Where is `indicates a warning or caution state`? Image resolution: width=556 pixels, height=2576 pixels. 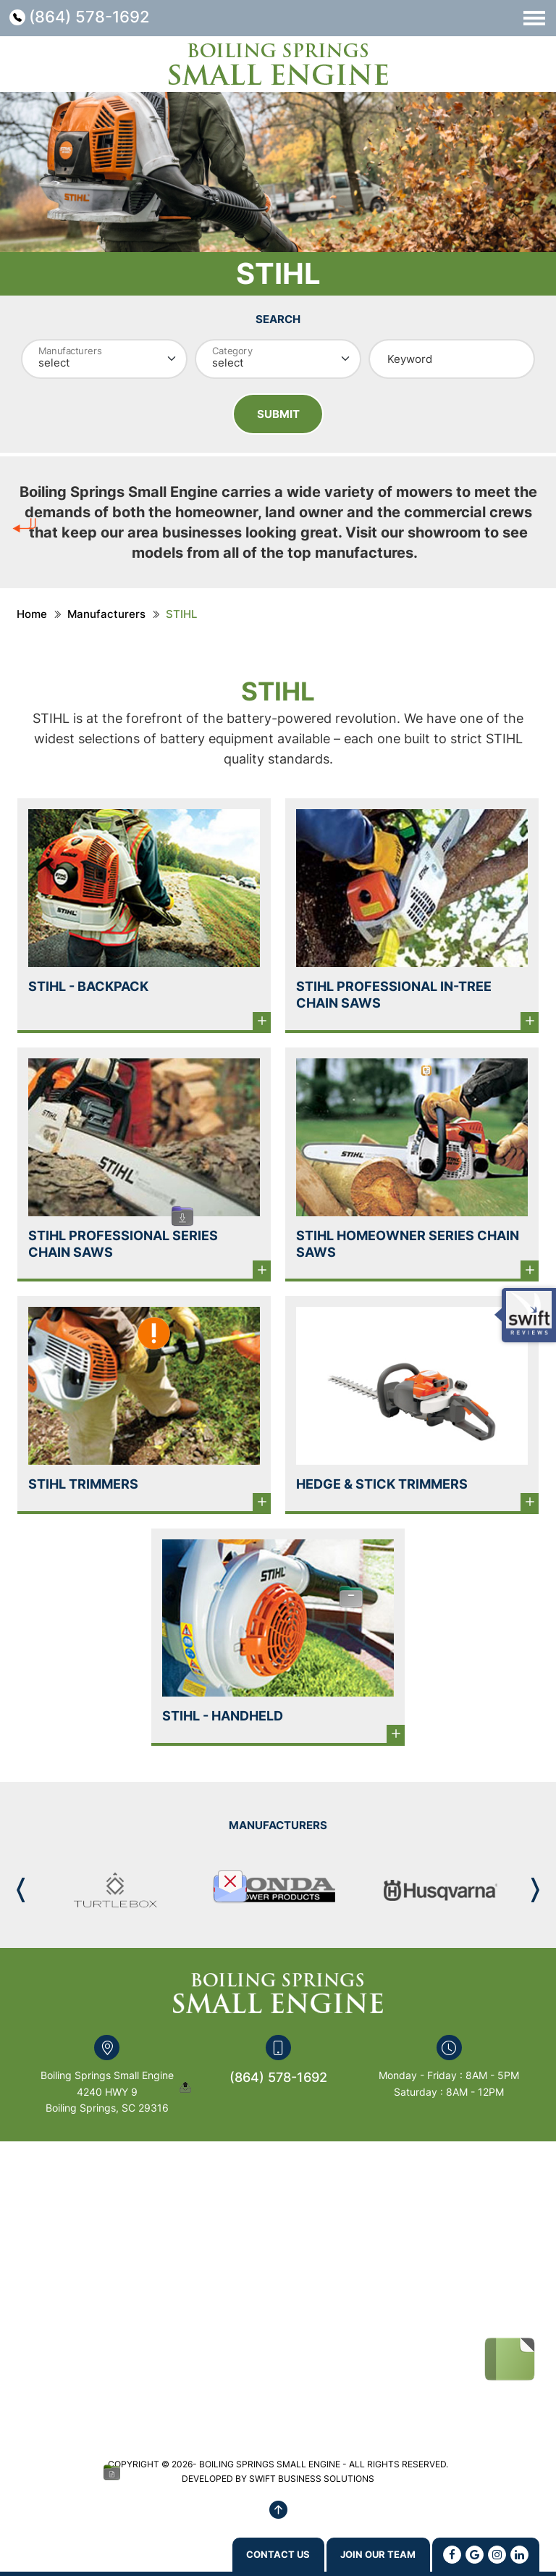 indicates a warning or caution state is located at coordinates (153, 1333).